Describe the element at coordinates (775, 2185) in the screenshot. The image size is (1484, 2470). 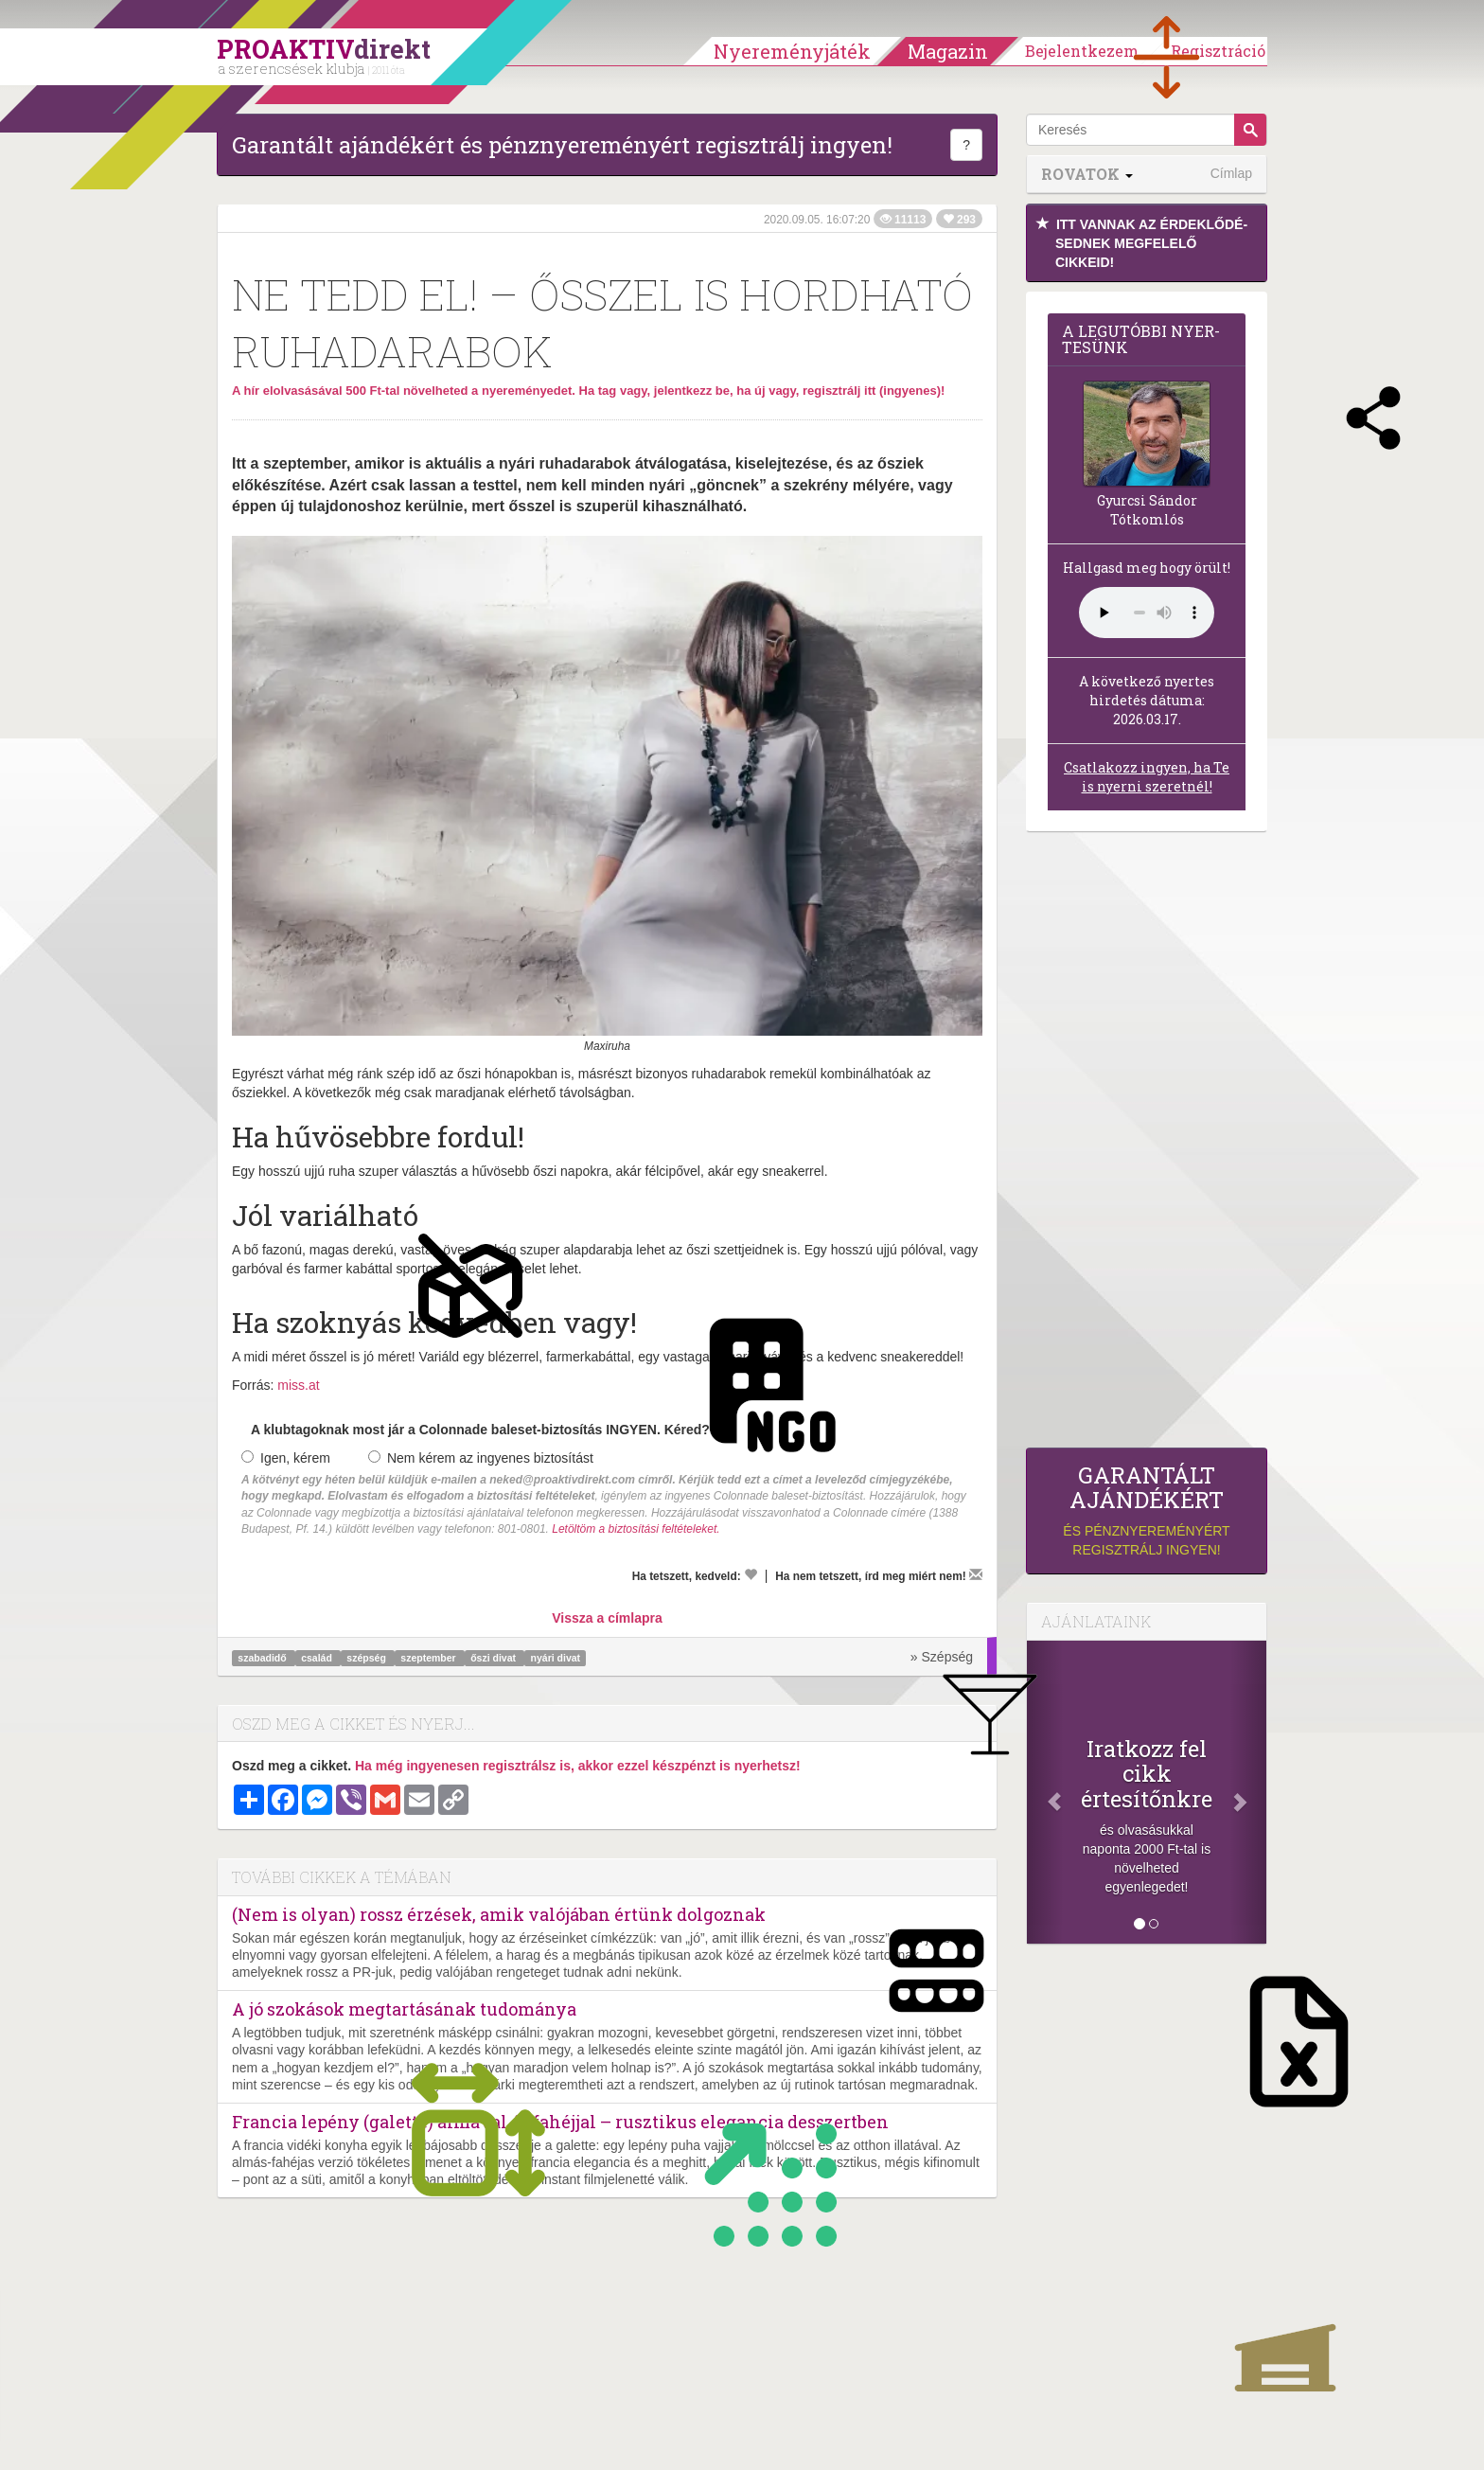
I see `export or share data` at that location.